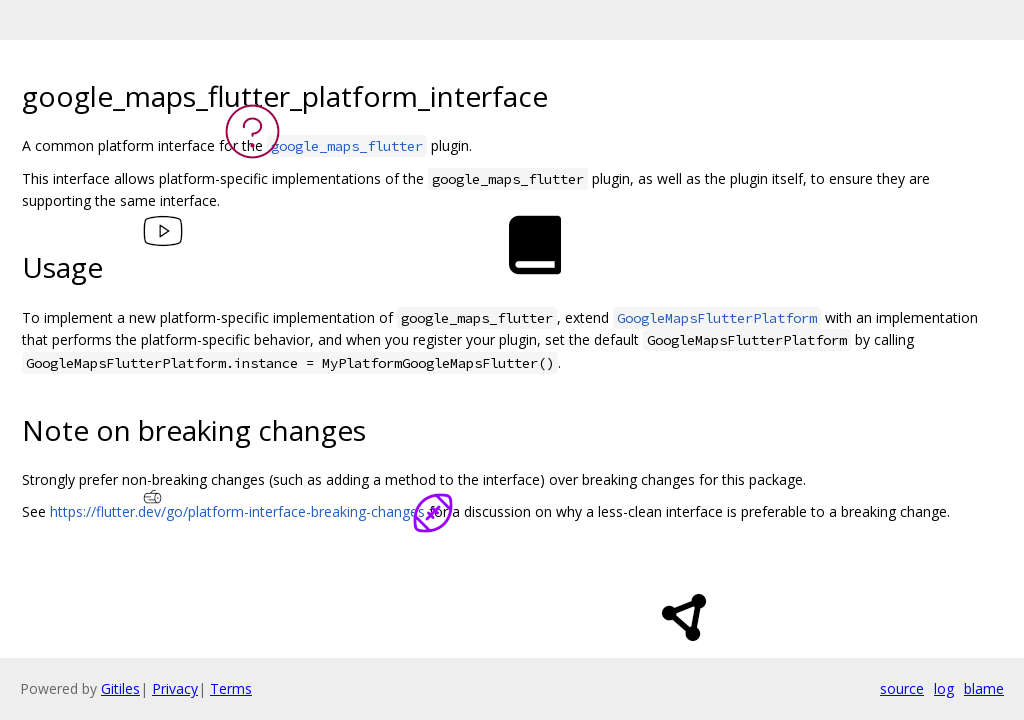 The height and width of the screenshot is (720, 1024). Describe the element at coordinates (535, 245) in the screenshot. I see `open your library or reading list` at that location.